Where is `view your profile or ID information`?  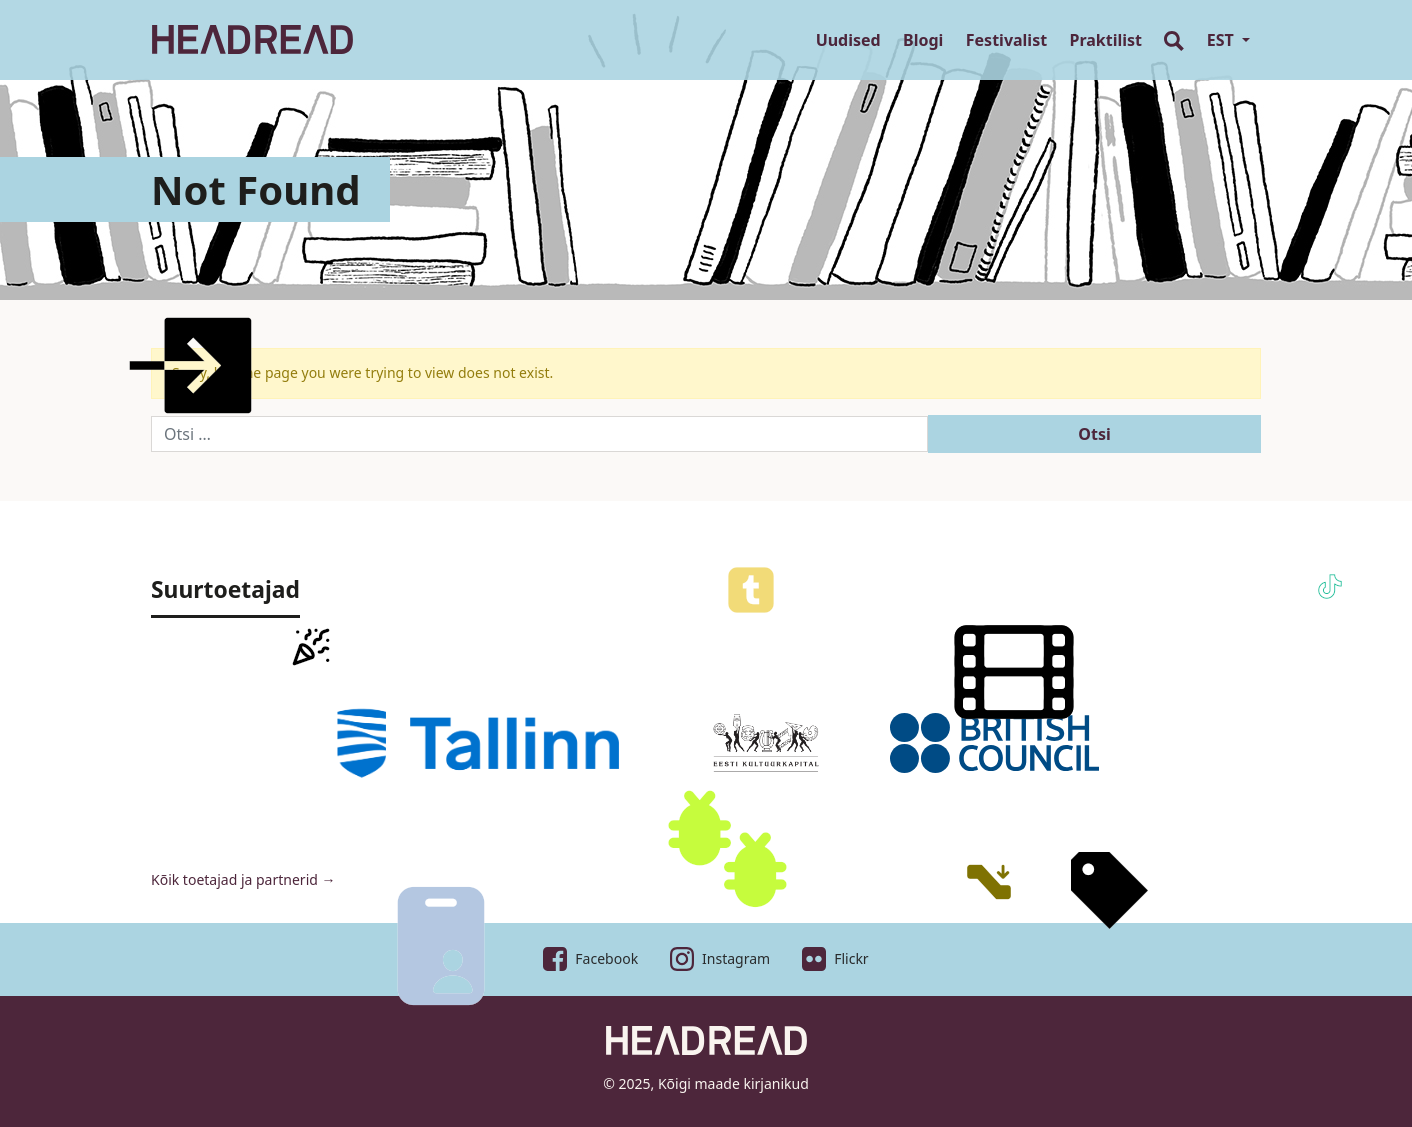 view your profile or ID information is located at coordinates (441, 946).